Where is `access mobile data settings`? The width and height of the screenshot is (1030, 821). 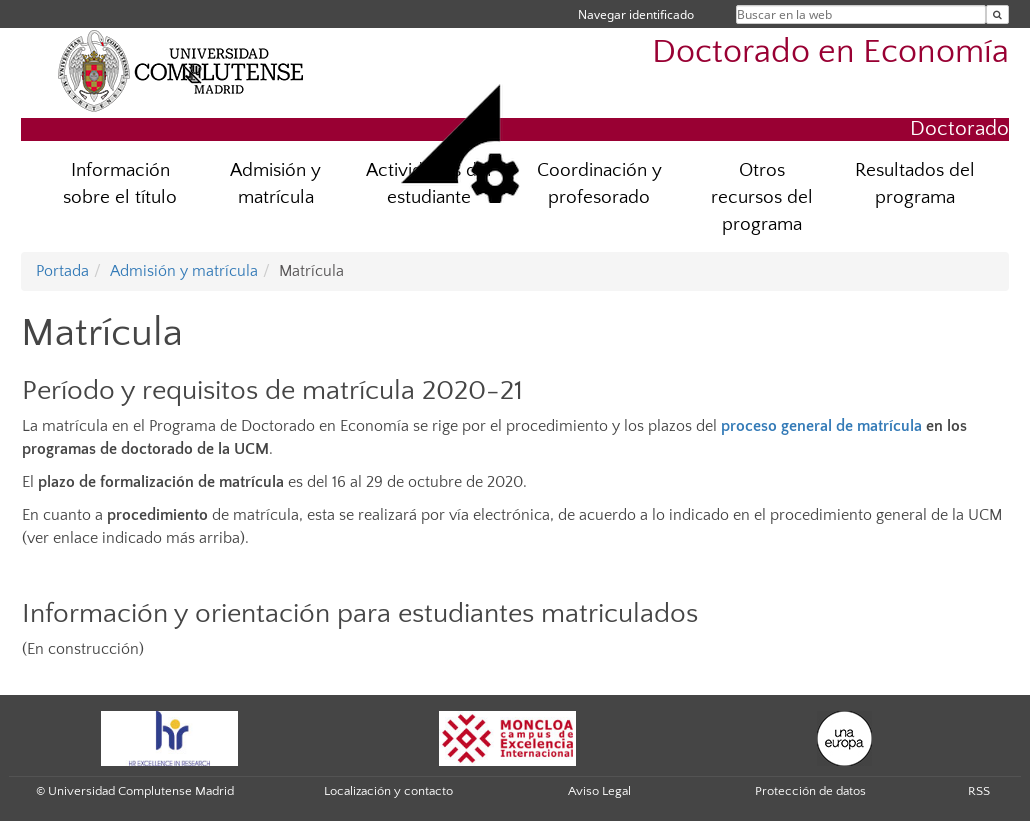 access mobile data settings is located at coordinates (460, 143).